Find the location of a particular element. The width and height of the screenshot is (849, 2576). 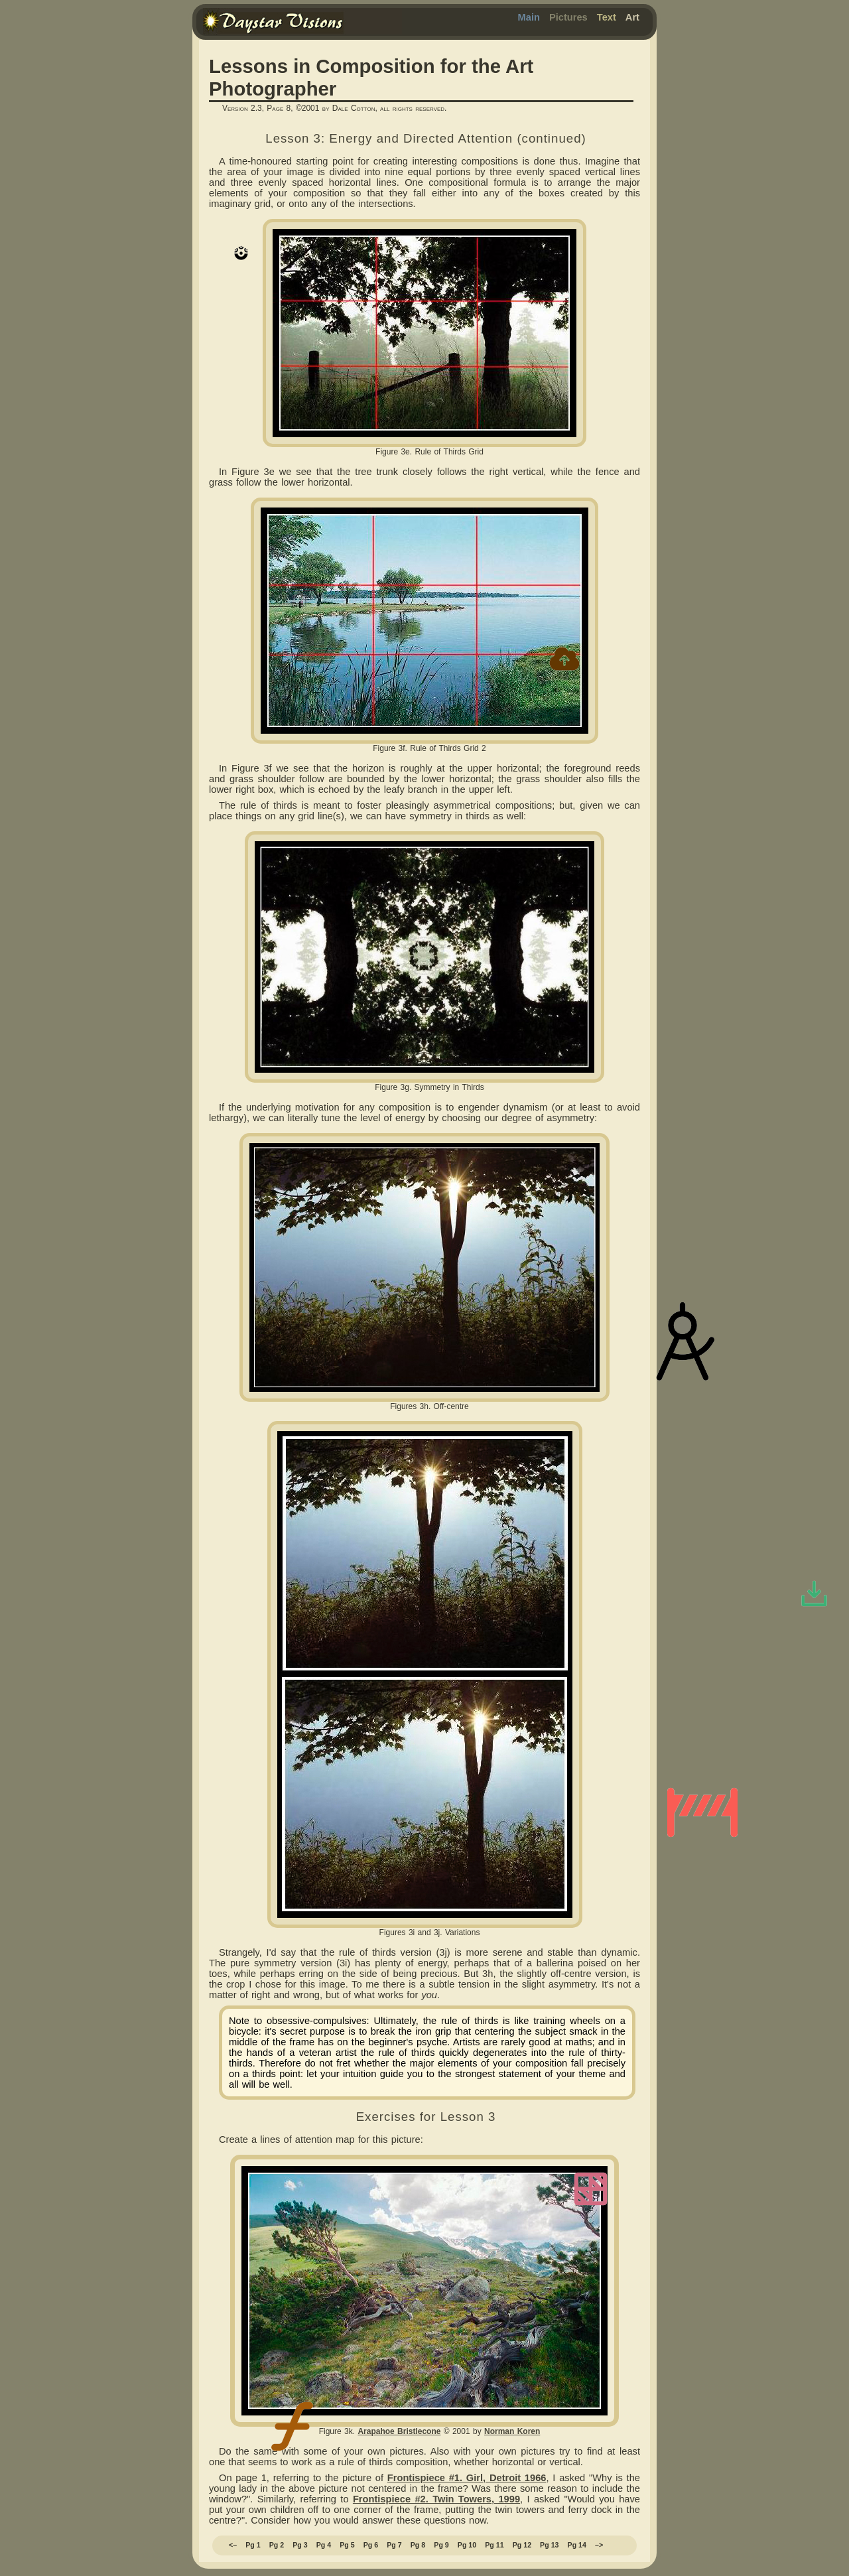

open screenpal screen recording app is located at coordinates (241, 253).